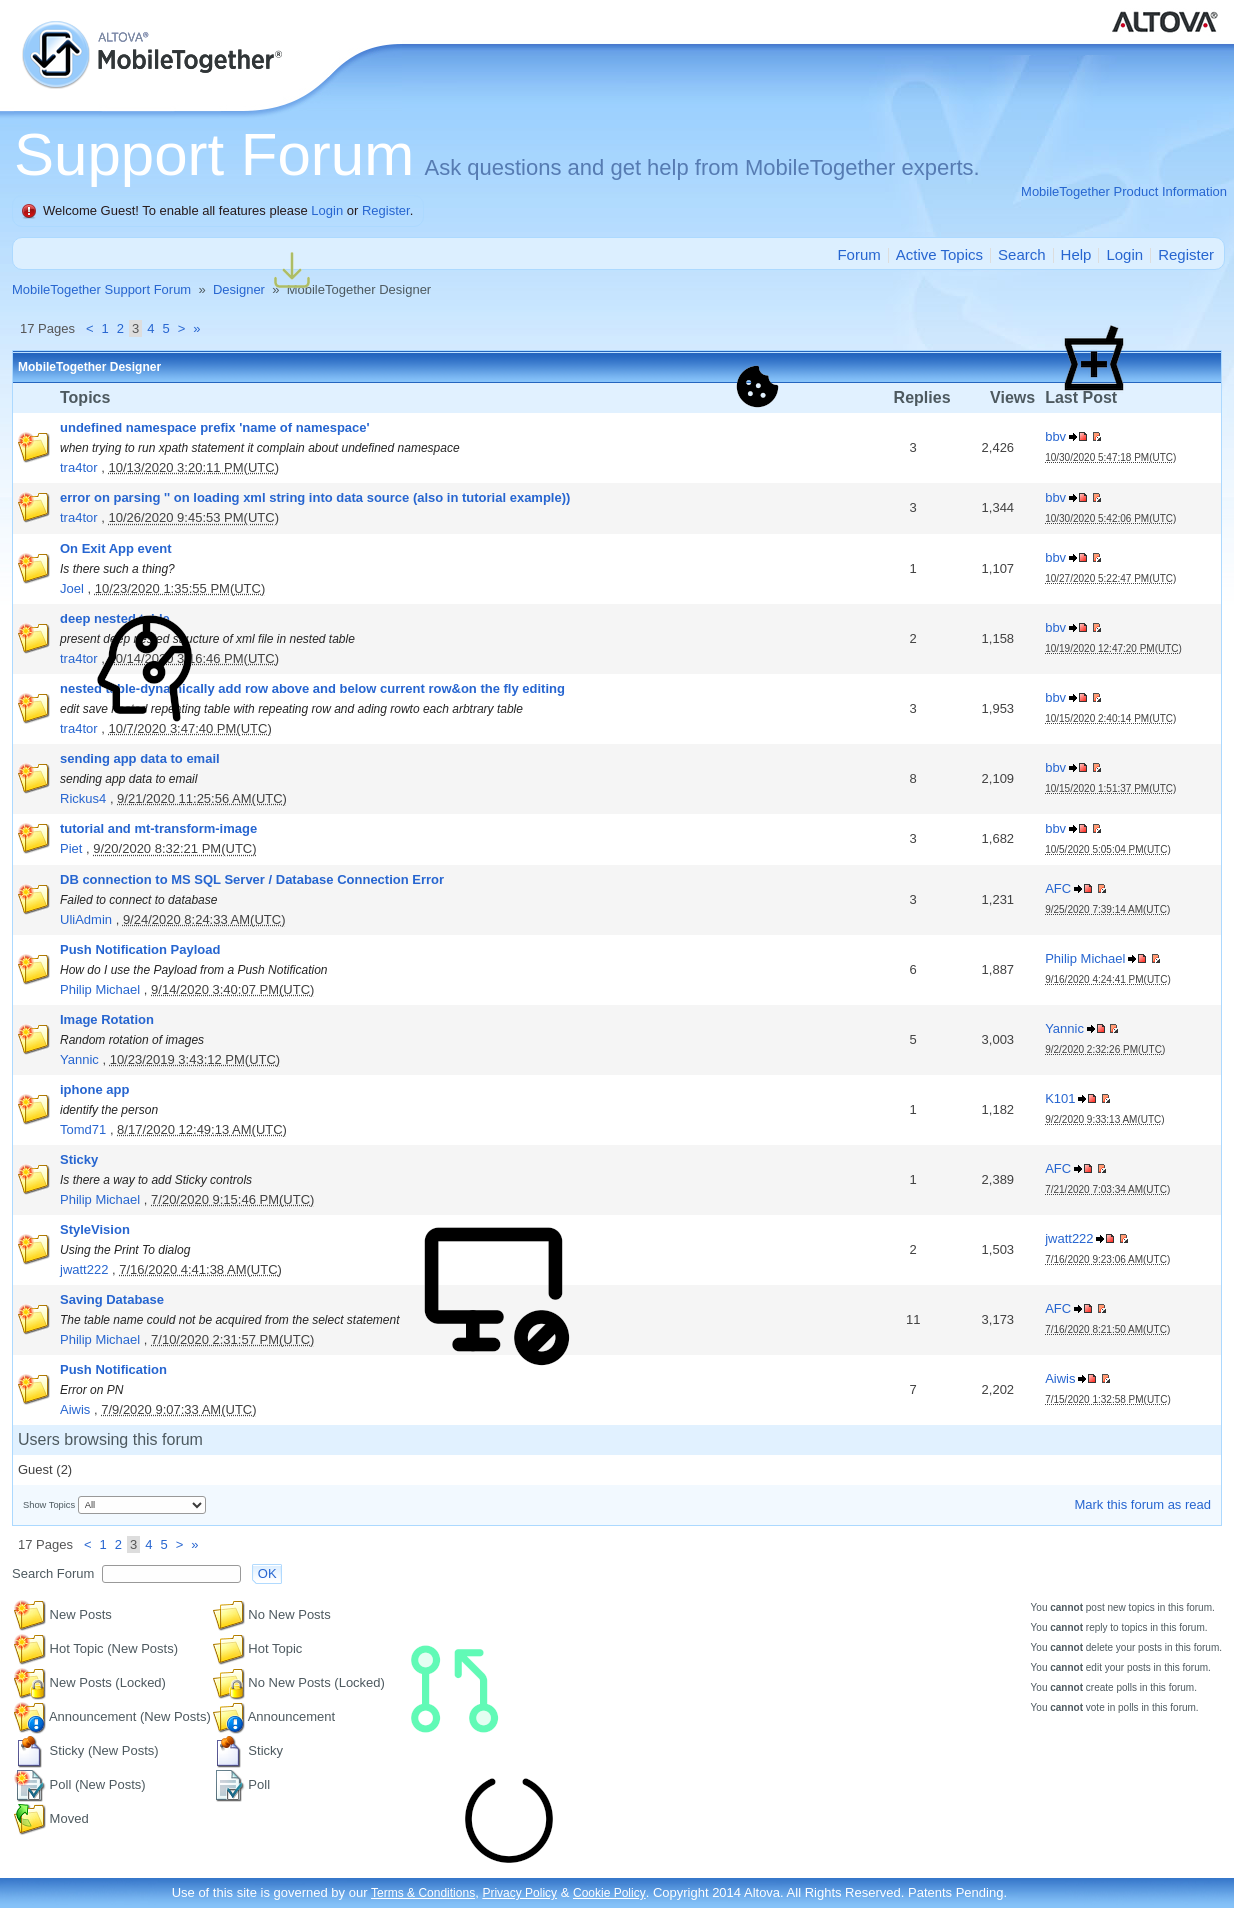  Describe the element at coordinates (509, 1819) in the screenshot. I see `loading or processing in progress` at that location.